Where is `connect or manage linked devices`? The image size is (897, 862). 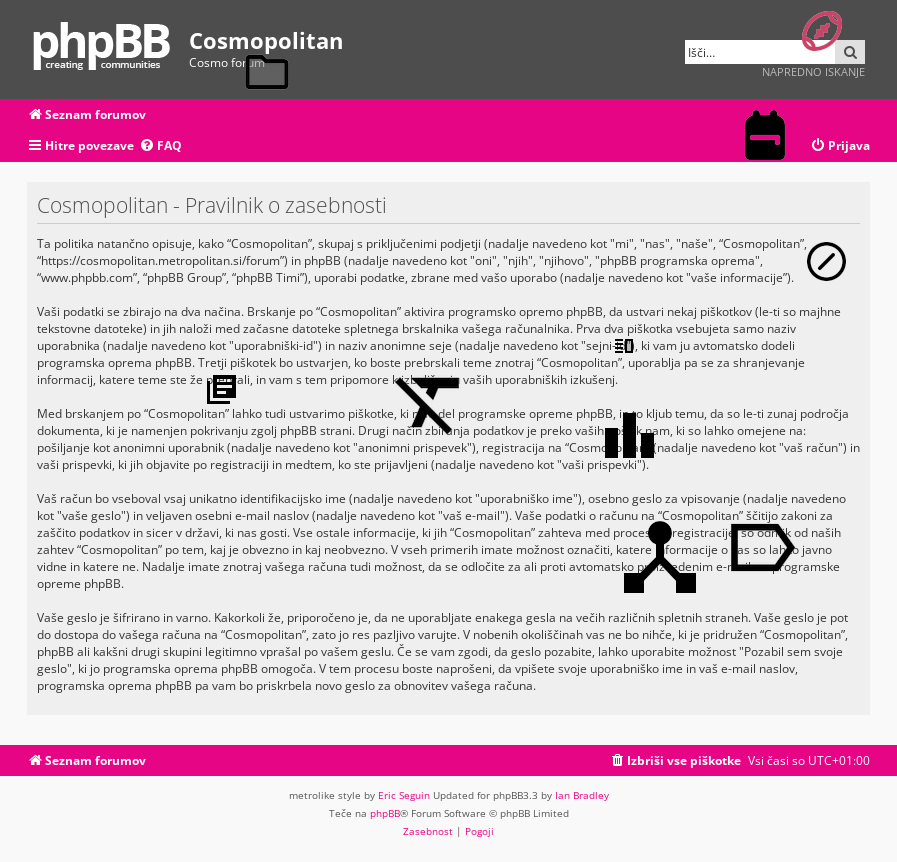 connect or manage linked devices is located at coordinates (660, 557).